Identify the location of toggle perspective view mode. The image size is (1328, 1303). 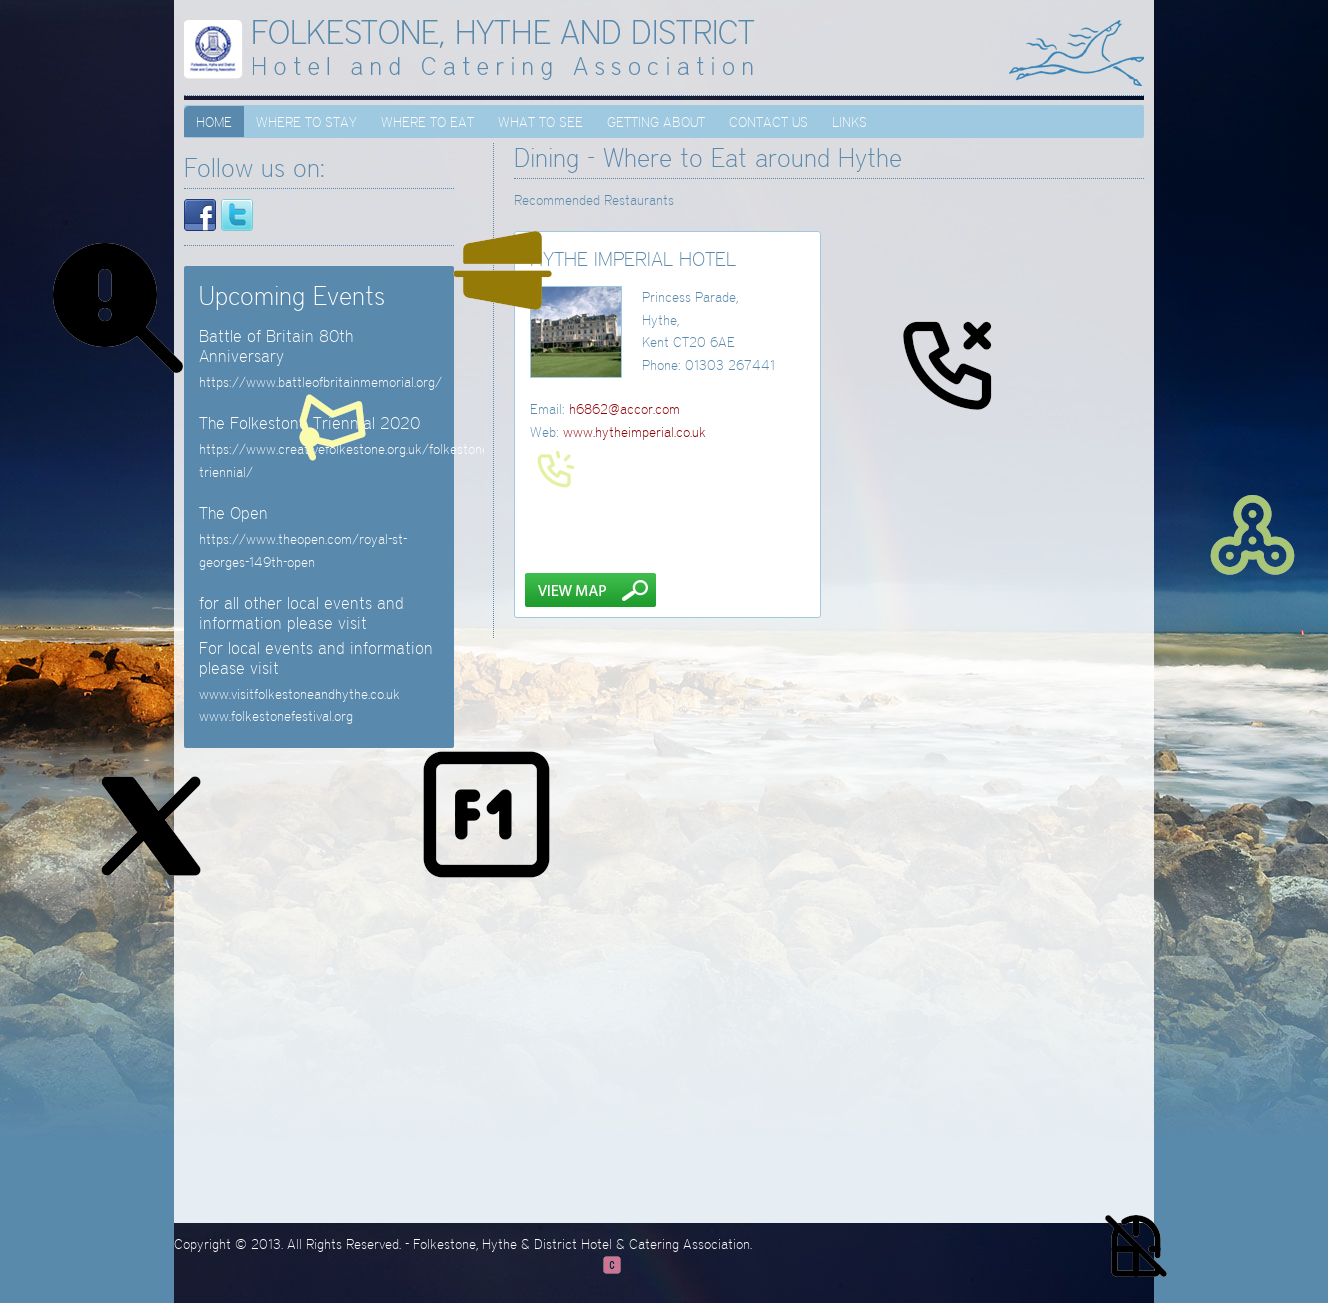
(502, 270).